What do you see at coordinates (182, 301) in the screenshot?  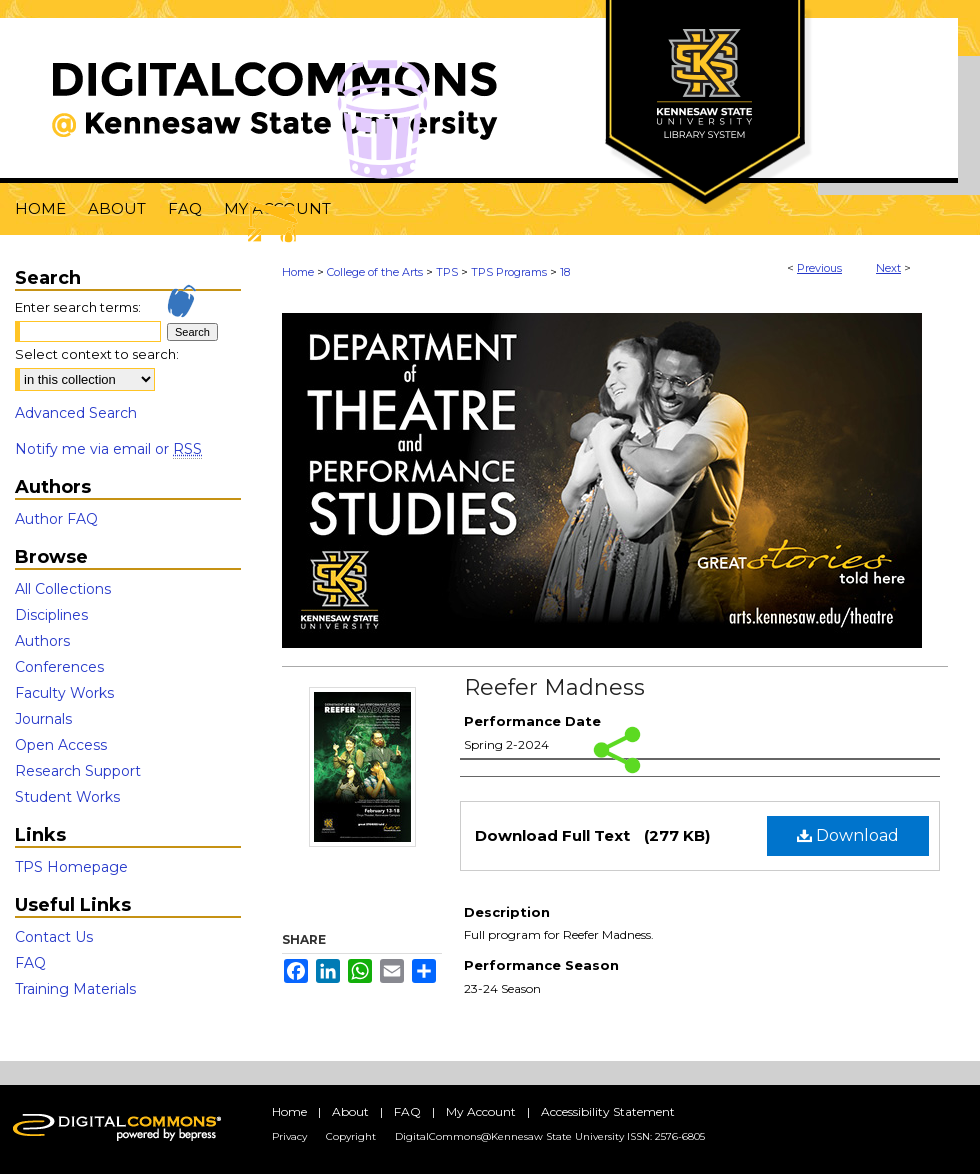 I see `select bell pepper ingredient in a cooking game` at bounding box center [182, 301].